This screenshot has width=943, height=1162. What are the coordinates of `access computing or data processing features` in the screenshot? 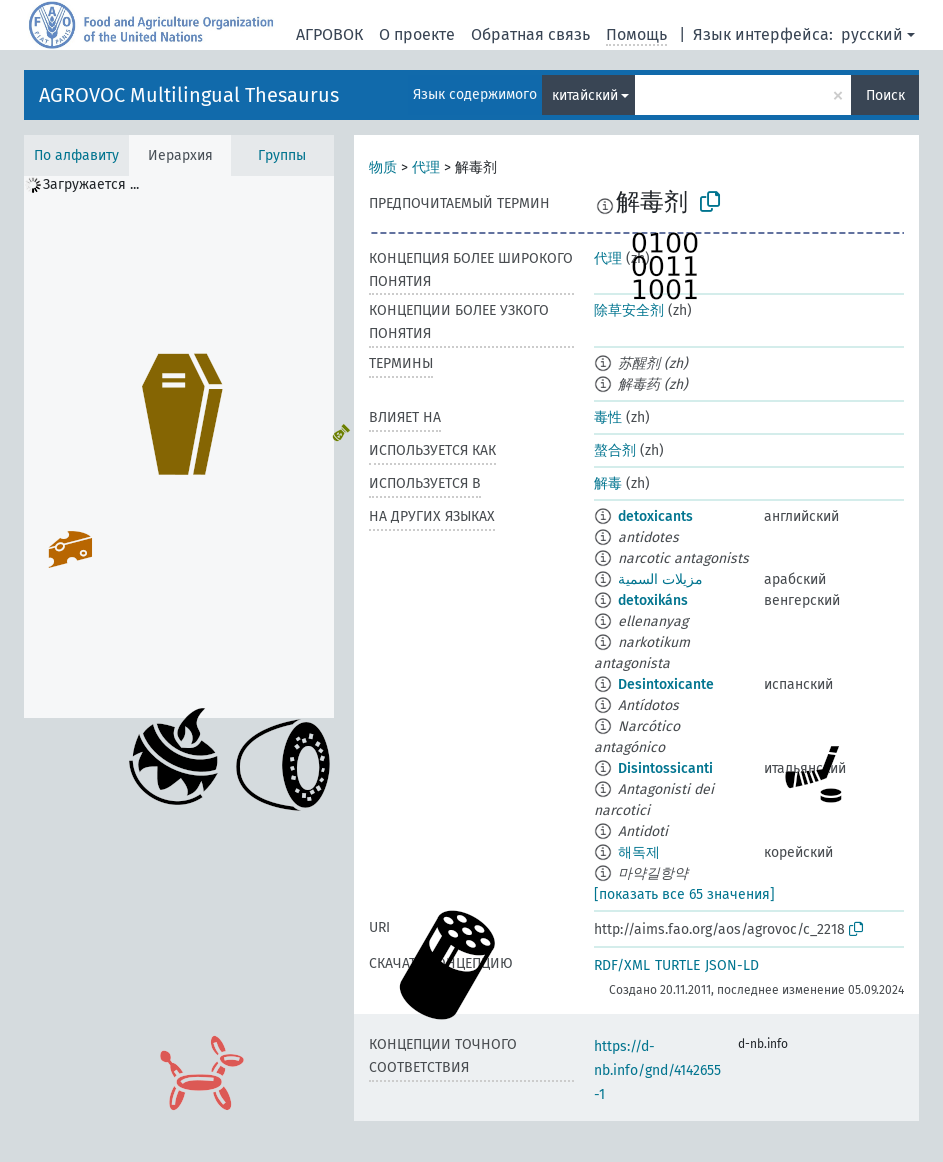 It's located at (665, 266).